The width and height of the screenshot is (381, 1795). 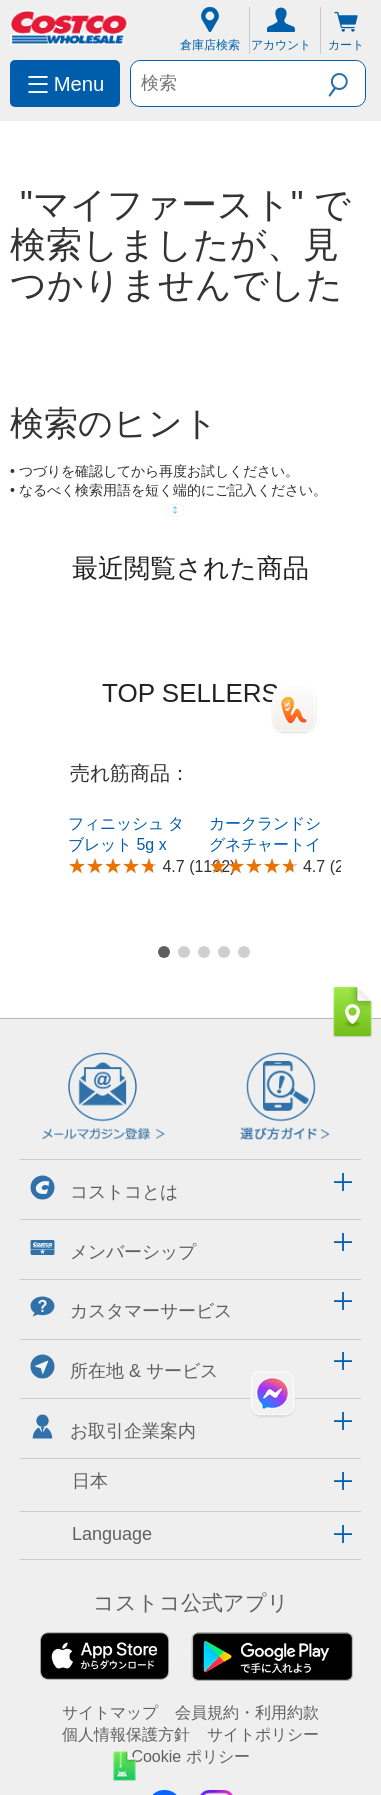 I want to click on open Facebook Messenger, so click(x=272, y=1393).